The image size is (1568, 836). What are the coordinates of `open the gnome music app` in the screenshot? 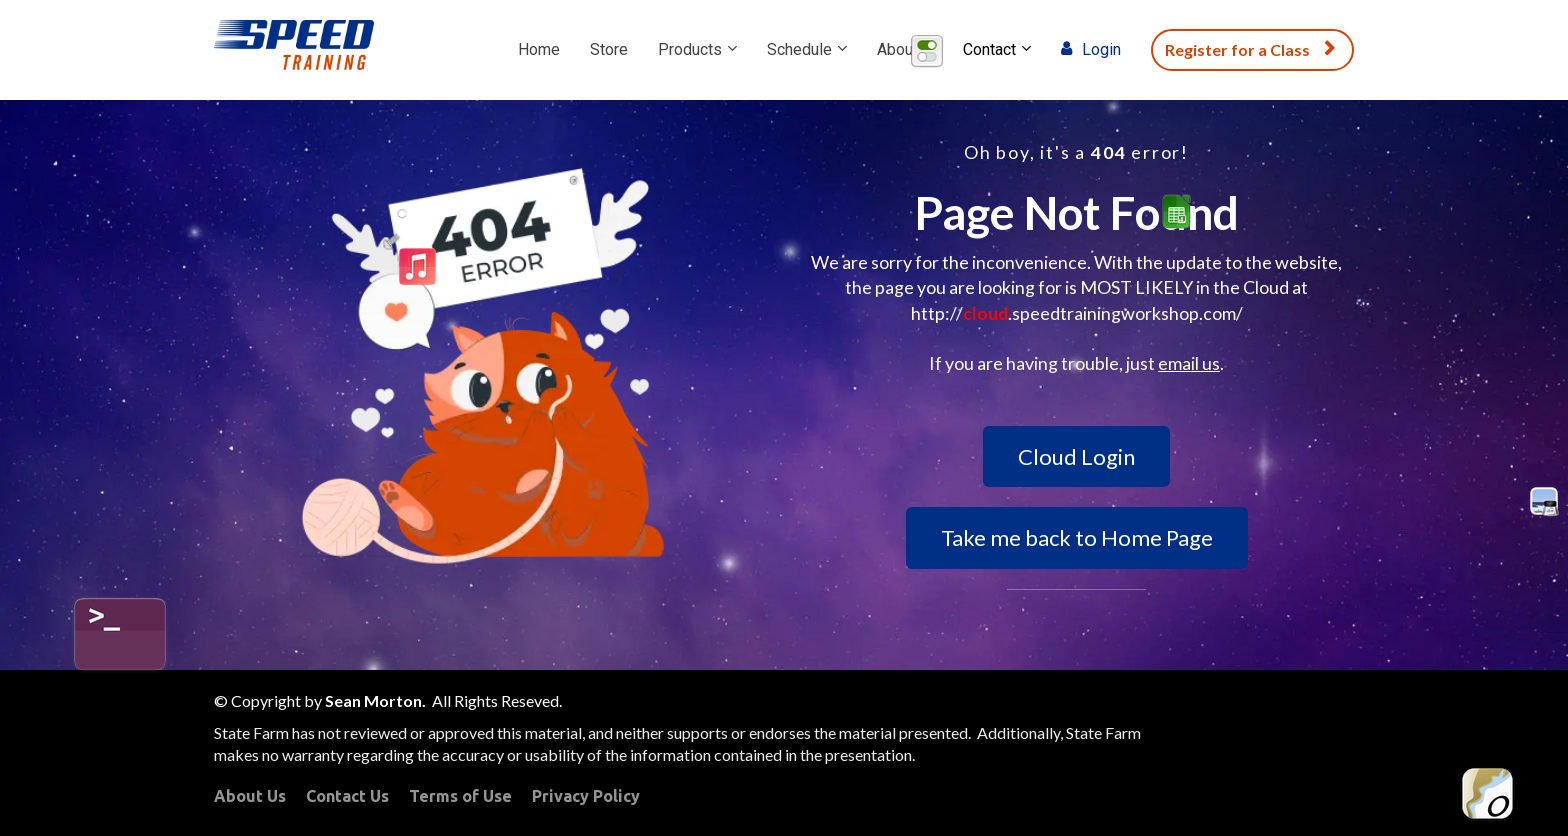 It's located at (417, 266).